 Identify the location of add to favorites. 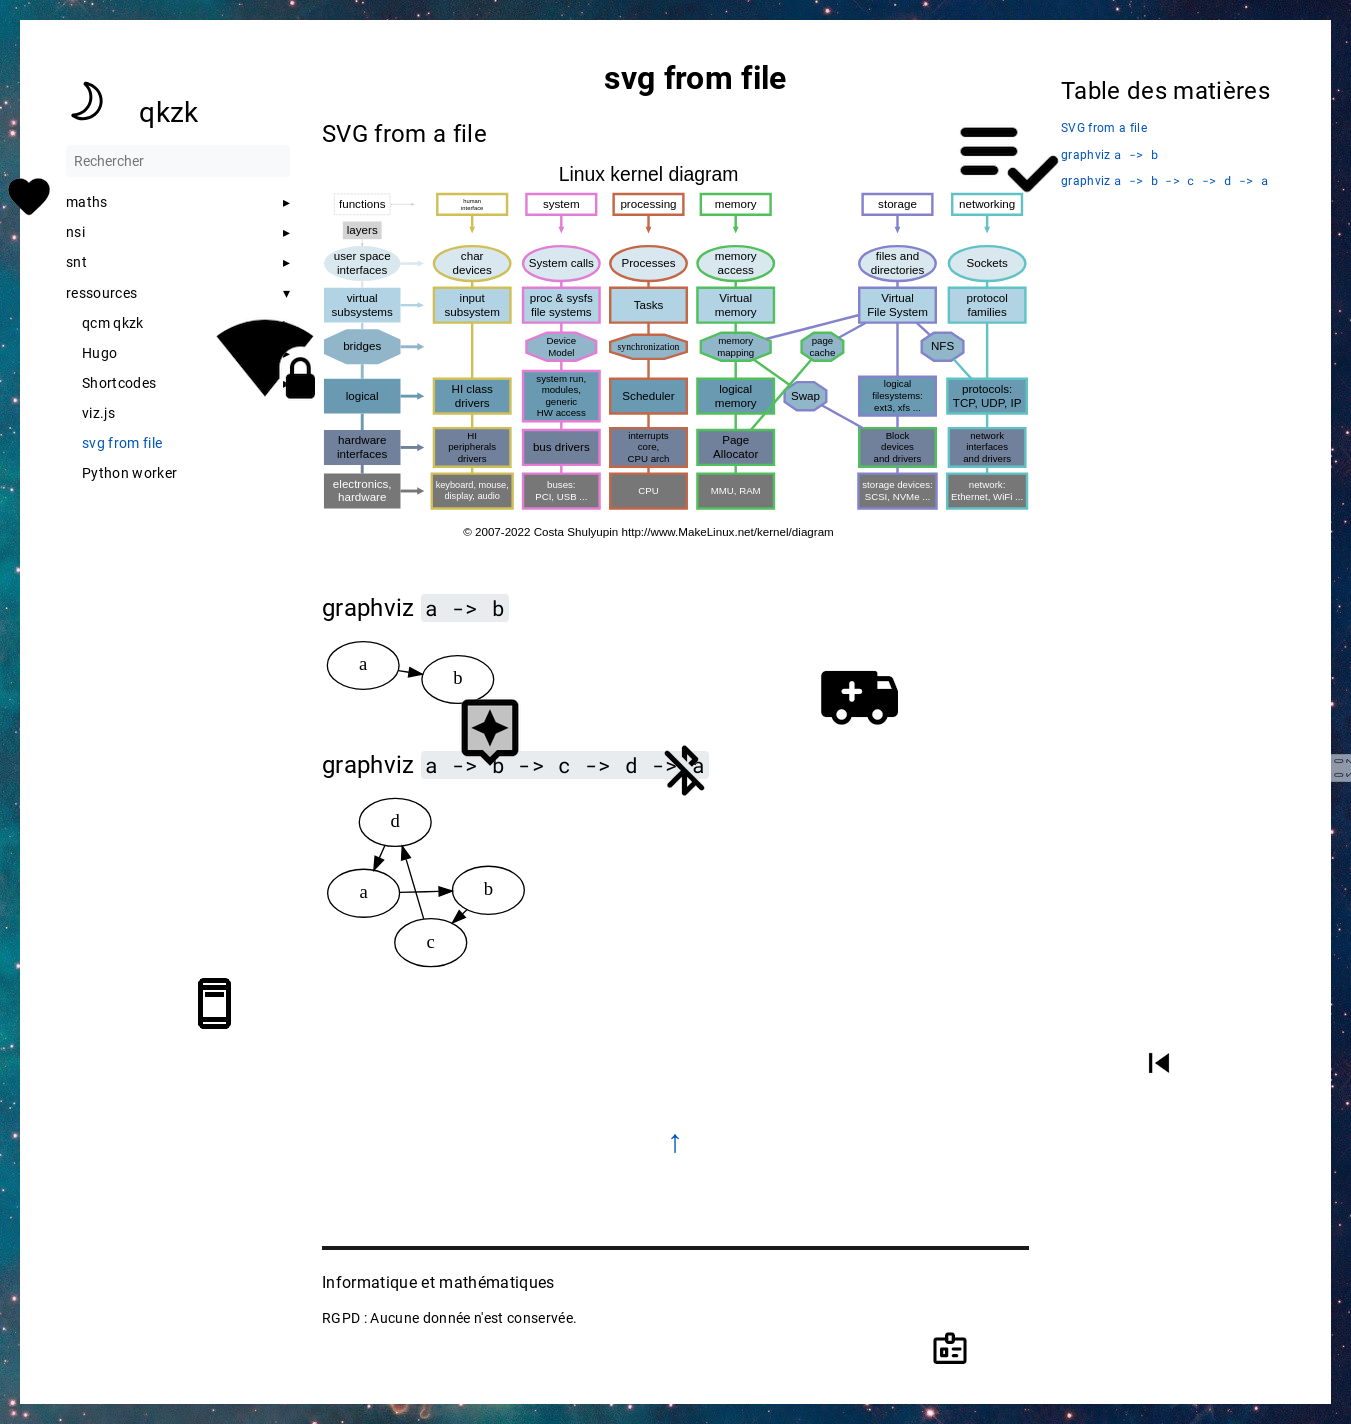
(29, 197).